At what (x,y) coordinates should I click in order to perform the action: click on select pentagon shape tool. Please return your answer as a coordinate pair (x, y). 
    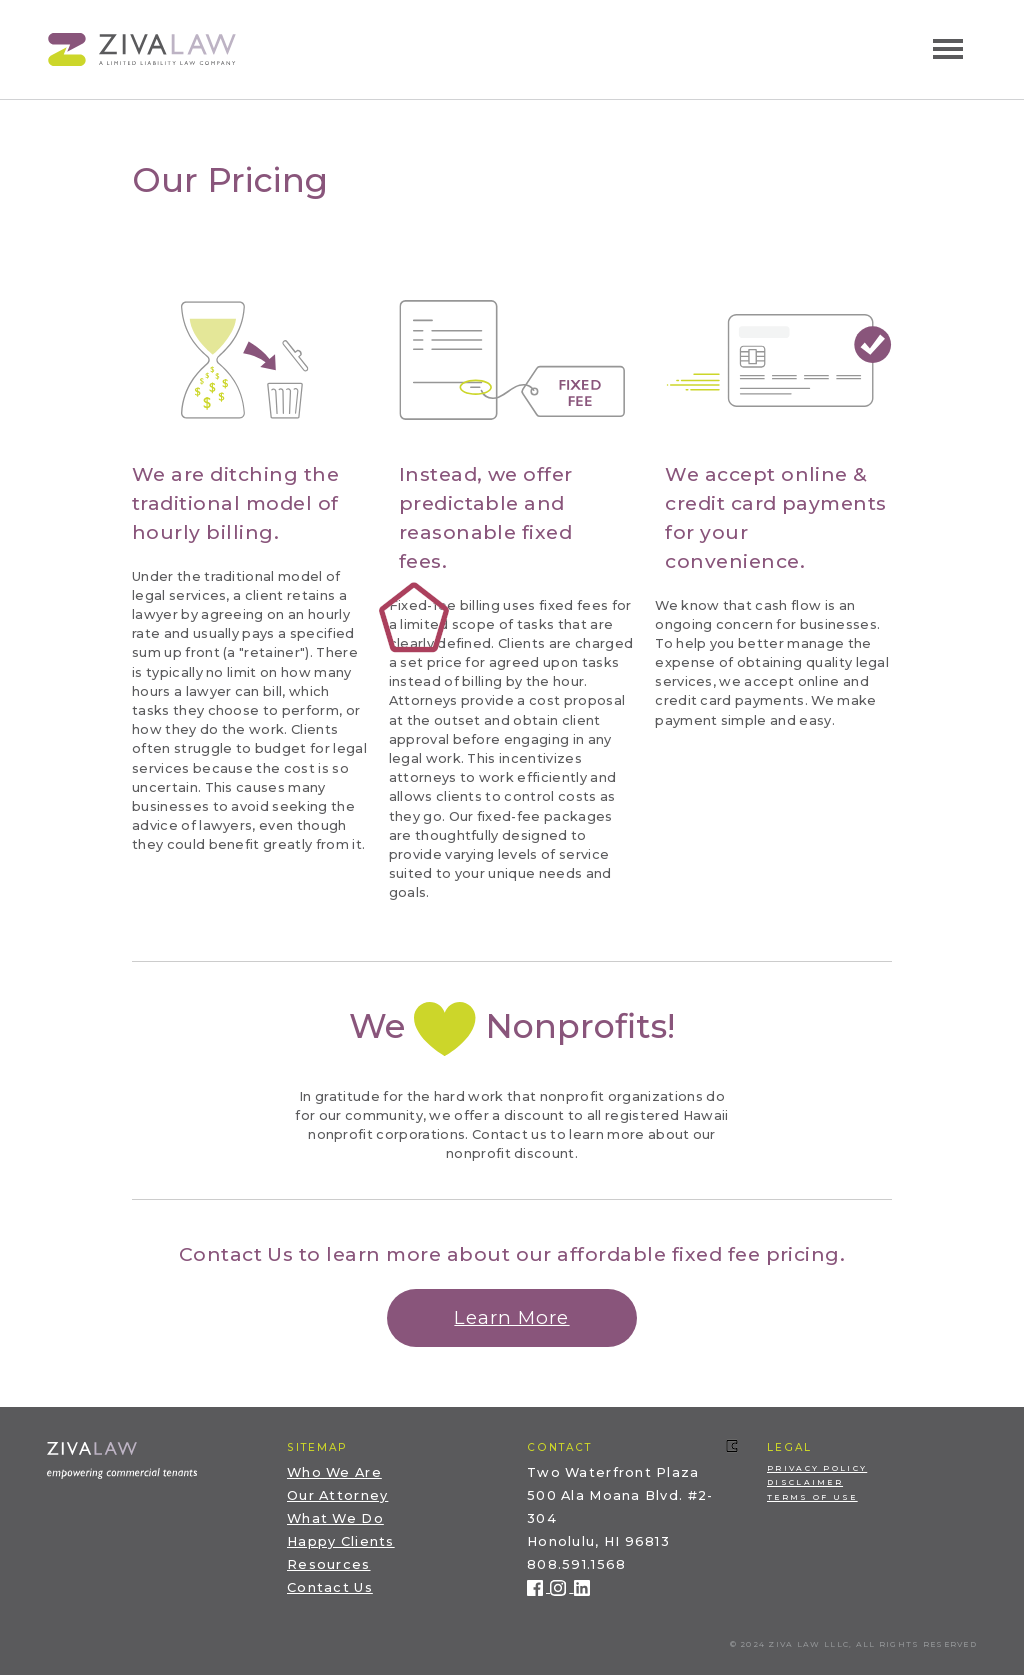
    Looking at the image, I should click on (414, 620).